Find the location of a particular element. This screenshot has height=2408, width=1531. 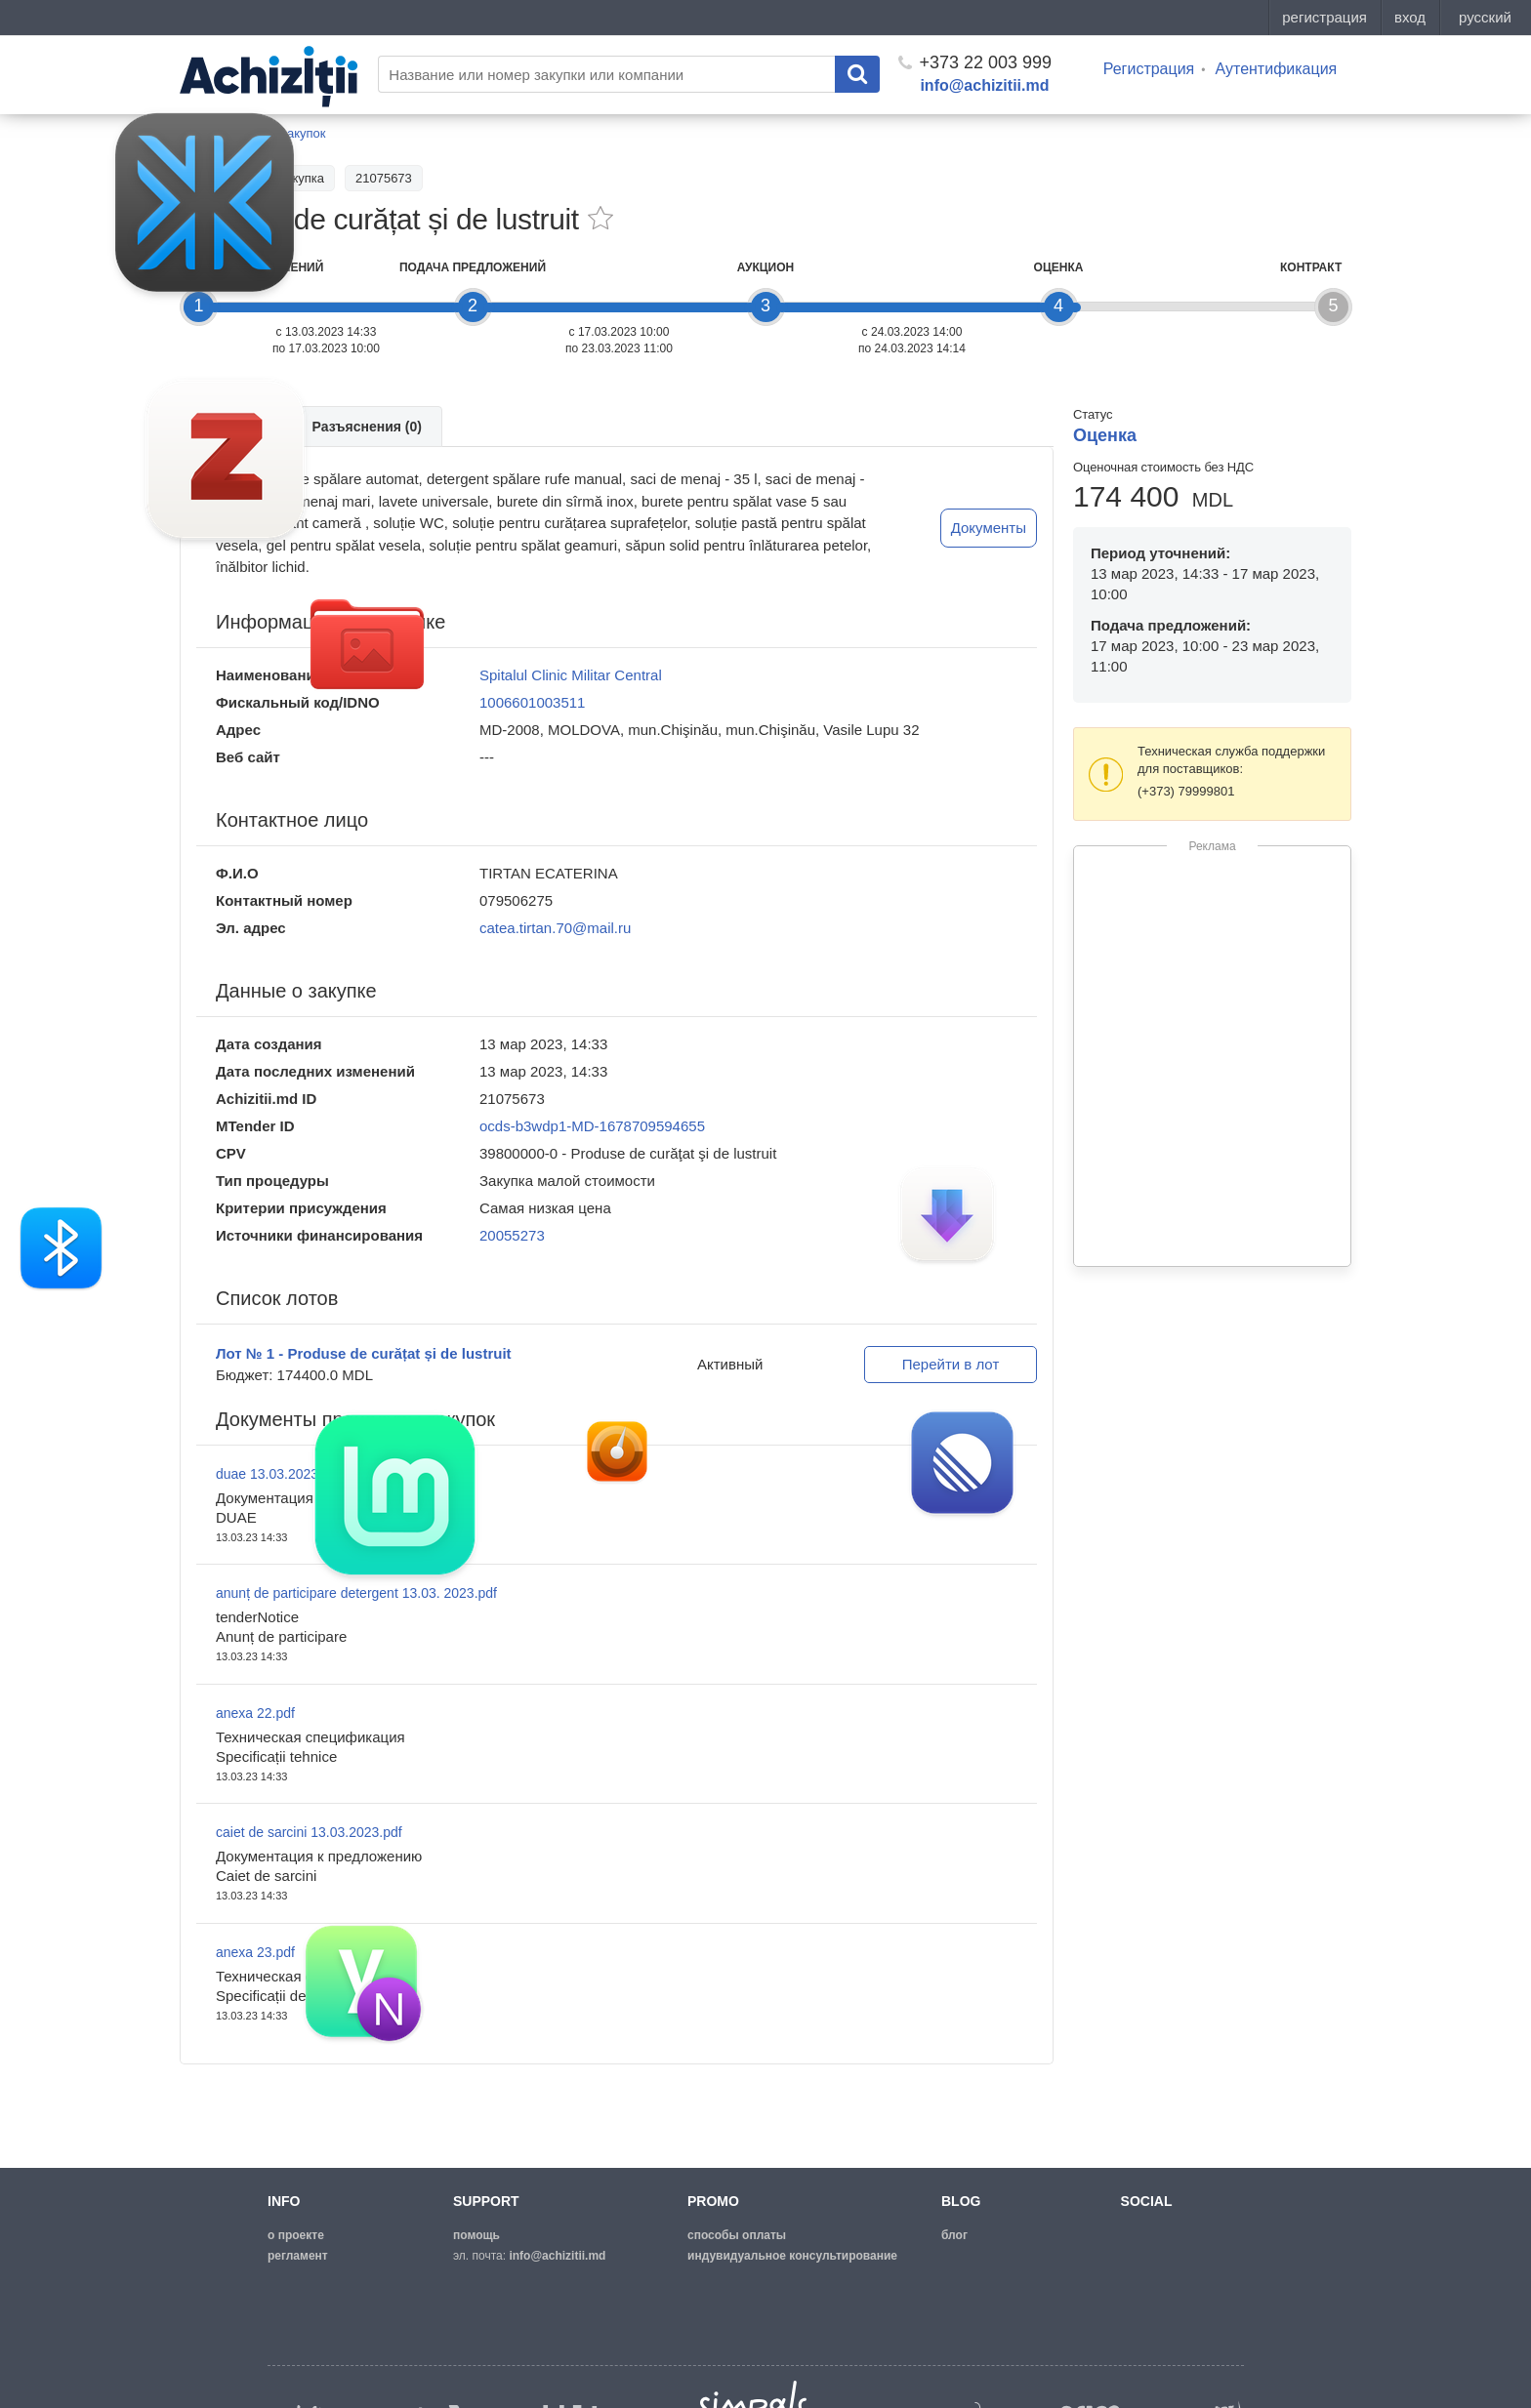

open fragments download manager is located at coordinates (947, 1214).